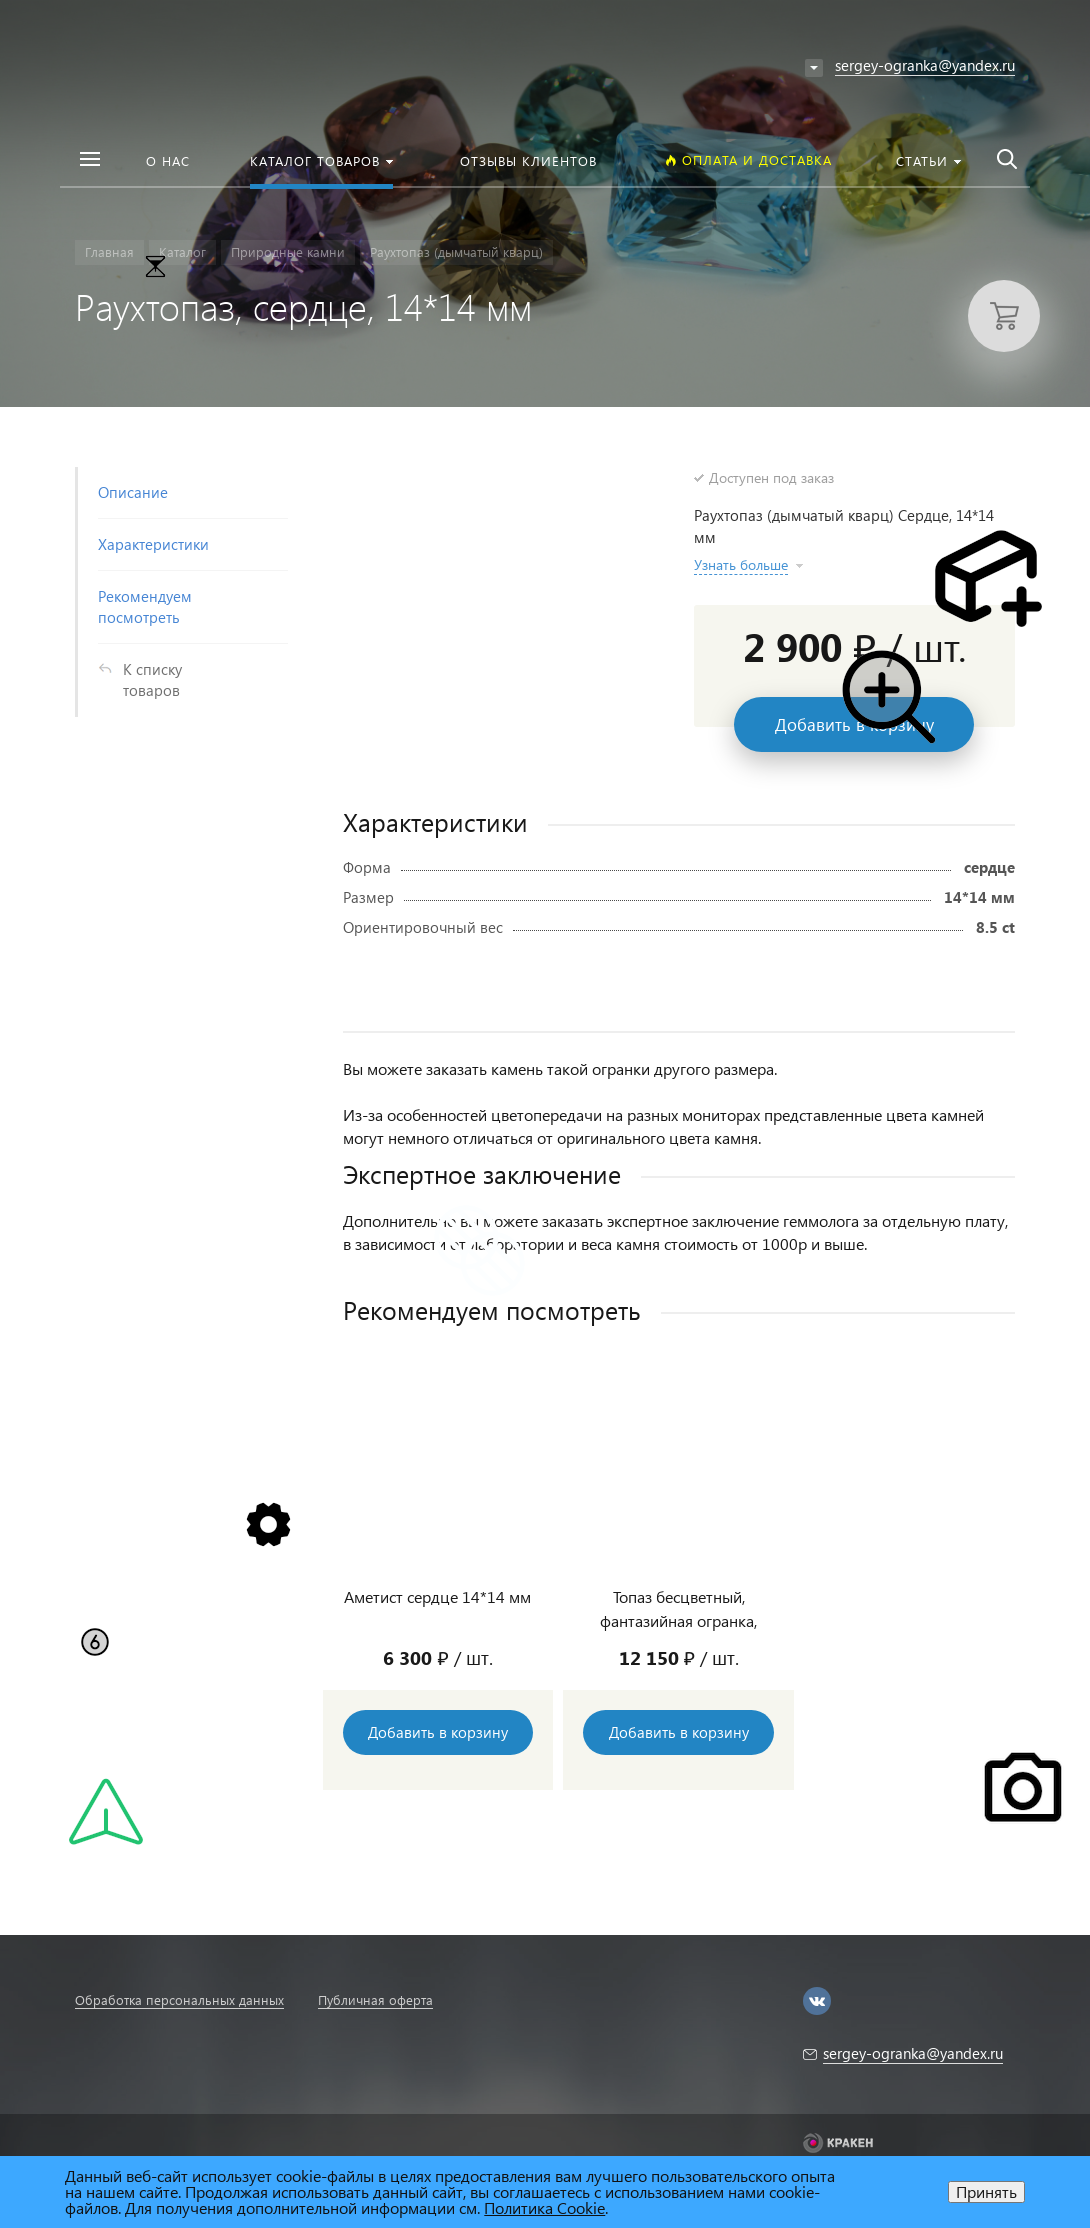  Describe the element at coordinates (106, 1813) in the screenshot. I see `send a message` at that location.